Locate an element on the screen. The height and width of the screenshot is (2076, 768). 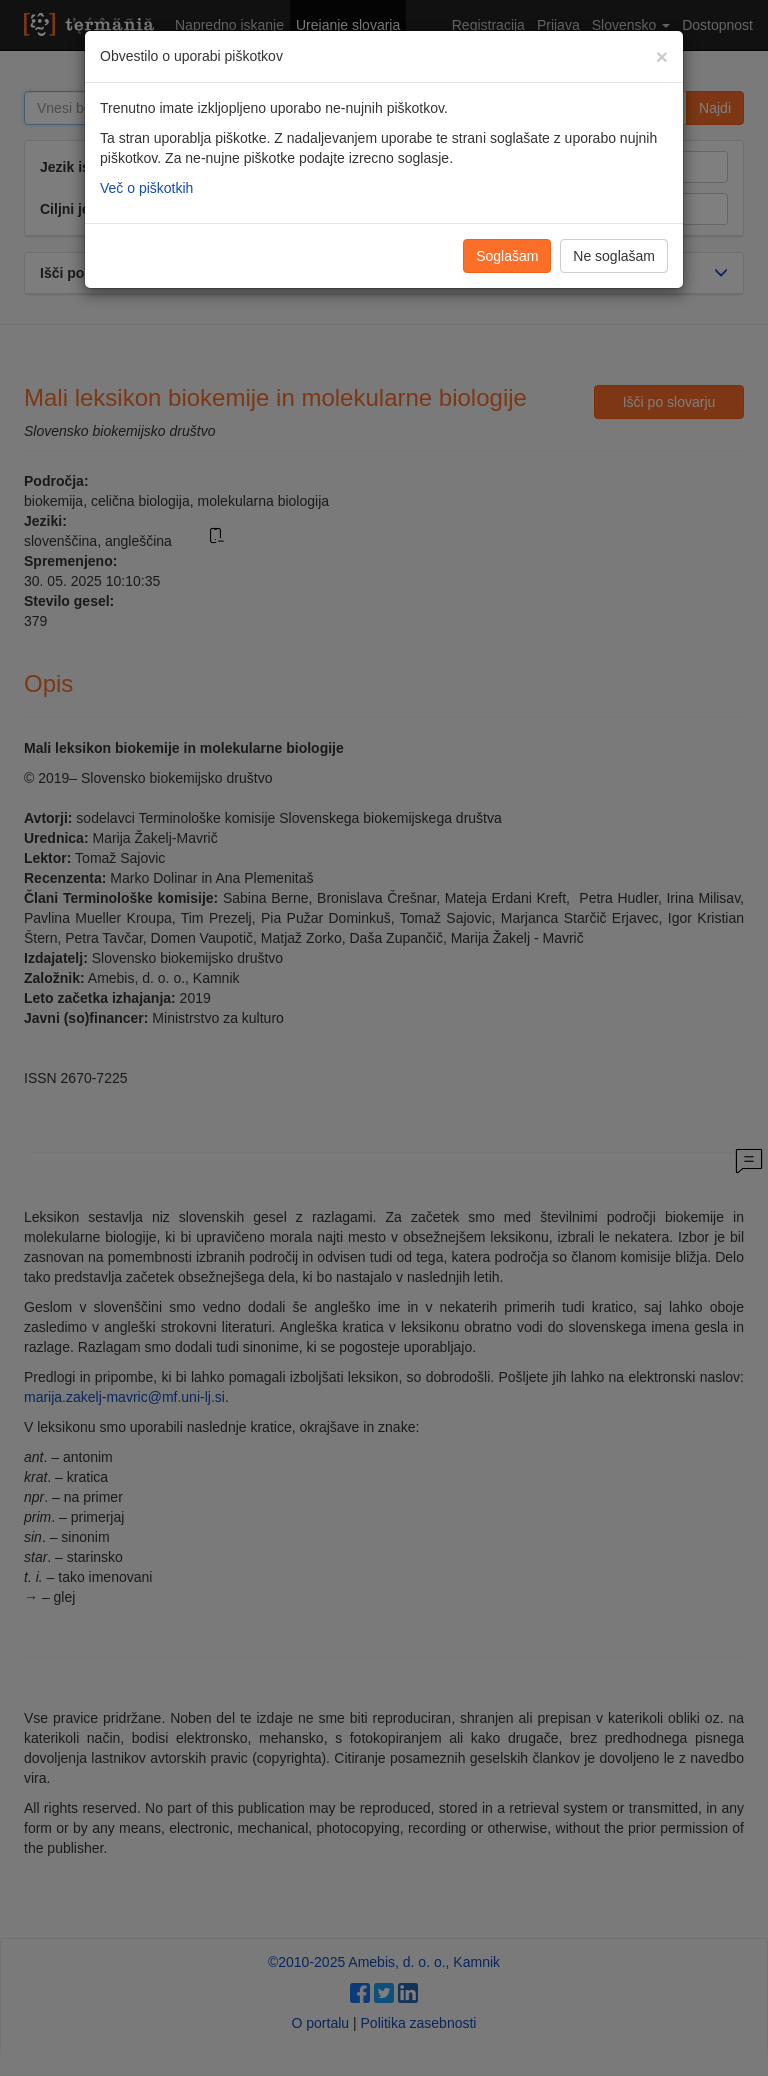
open chat or messaging is located at coordinates (749, 1159).